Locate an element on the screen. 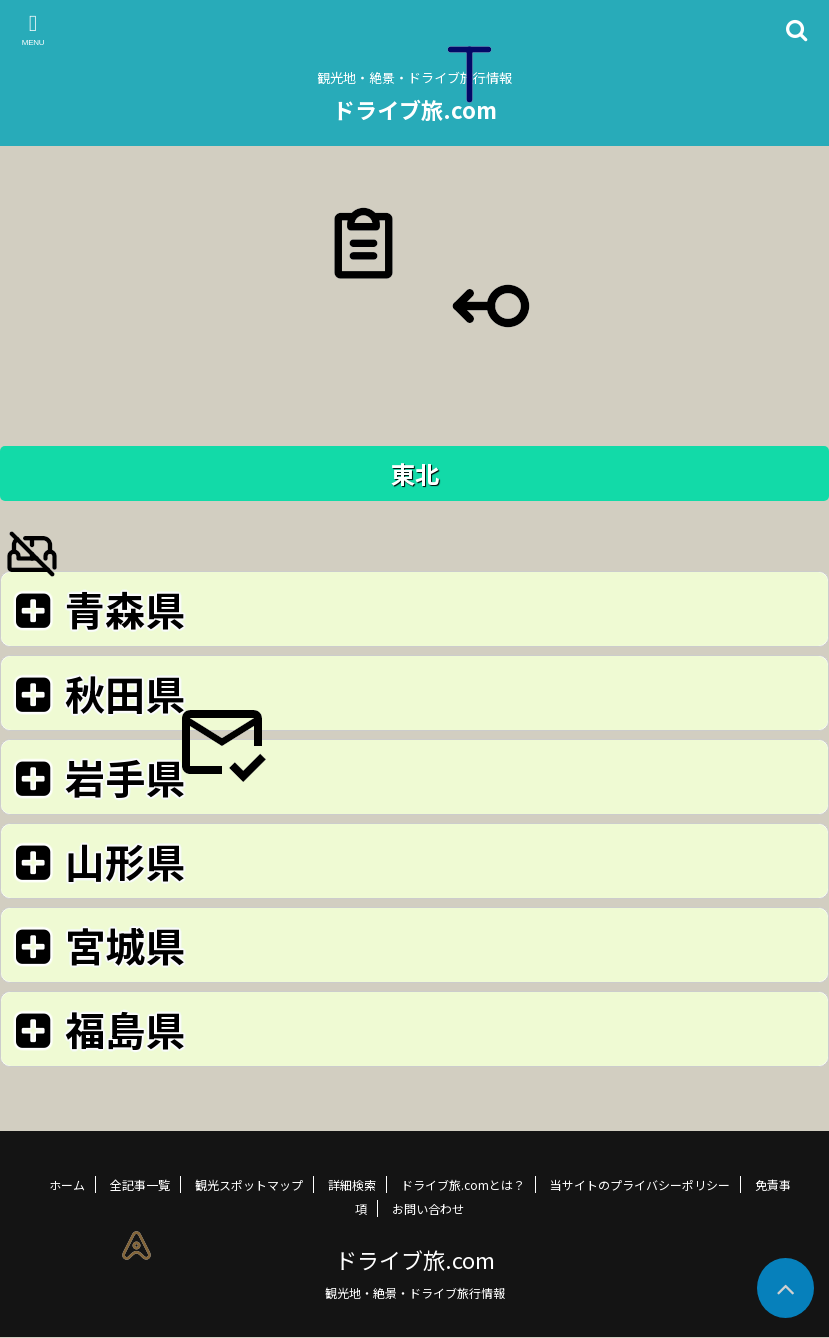 This screenshot has width=829, height=1338. mark an email as read is located at coordinates (222, 742).